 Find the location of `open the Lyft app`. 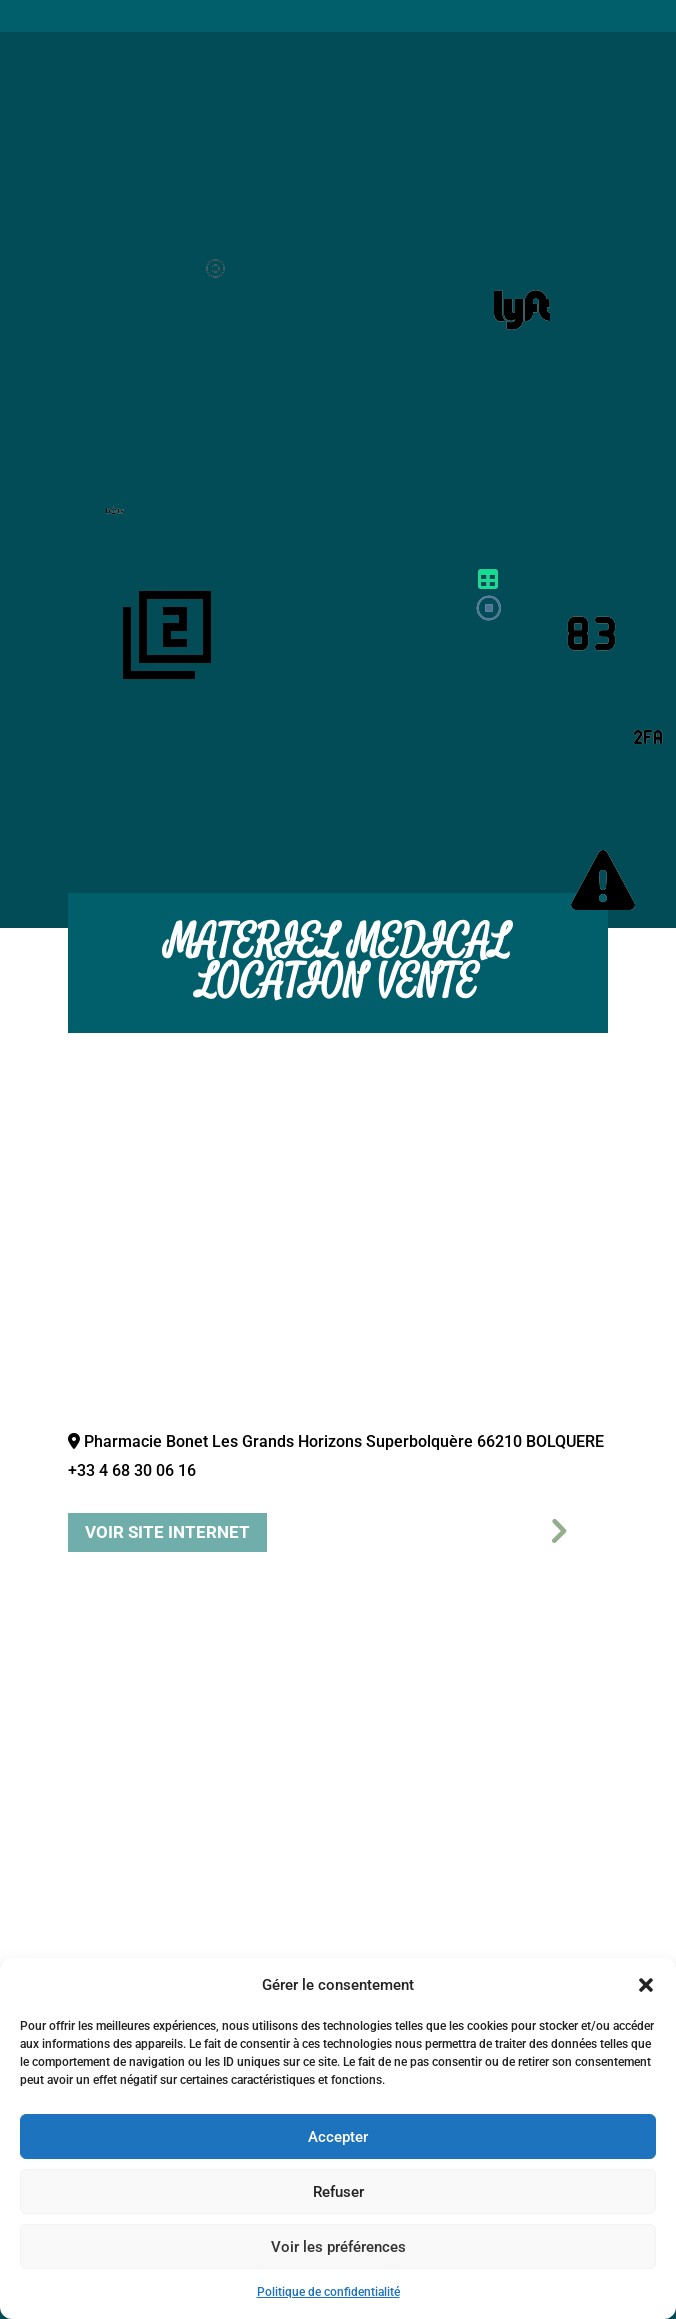

open the Lyft app is located at coordinates (522, 310).